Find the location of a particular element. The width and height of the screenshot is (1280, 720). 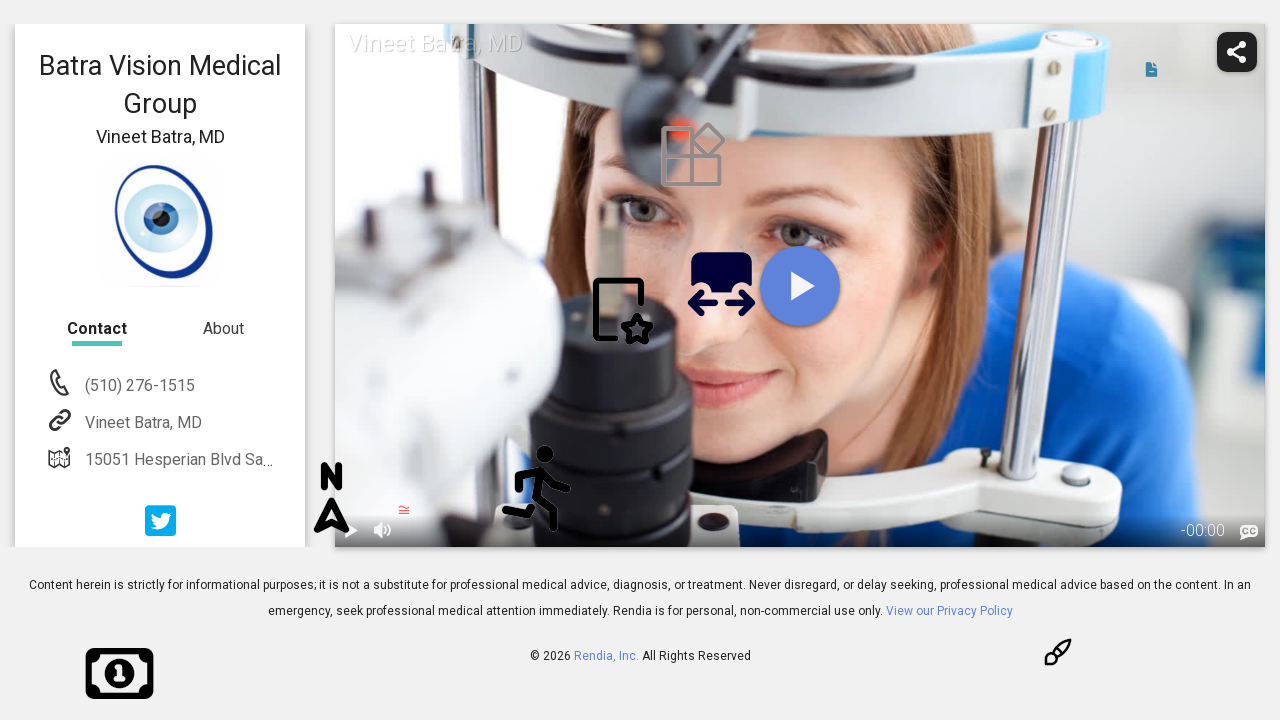

start running or jogging activity is located at coordinates (540, 488).